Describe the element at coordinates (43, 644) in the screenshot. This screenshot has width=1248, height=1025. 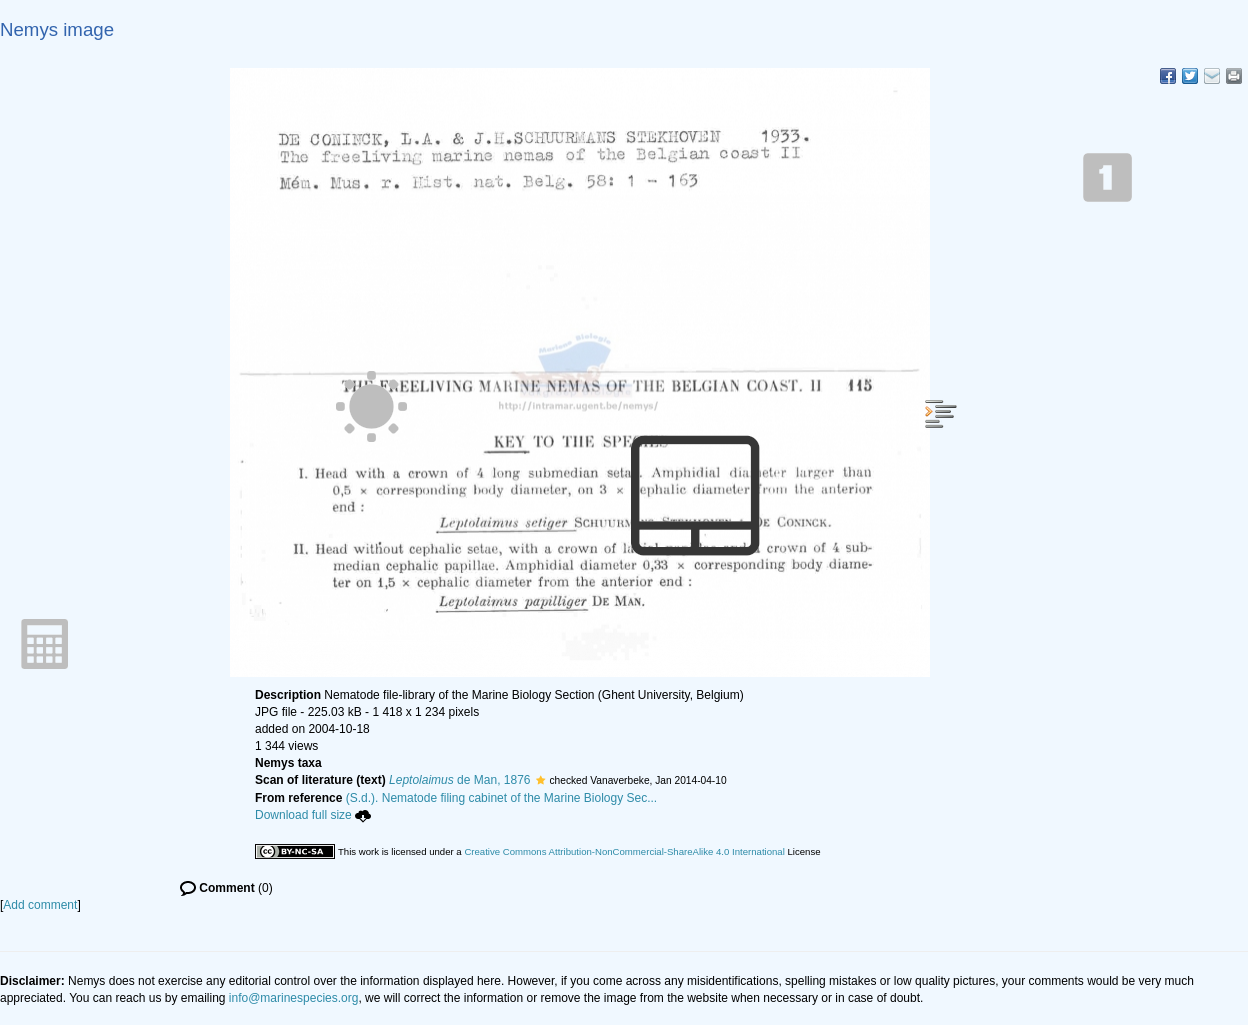
I see `open the calculator app` at that location.